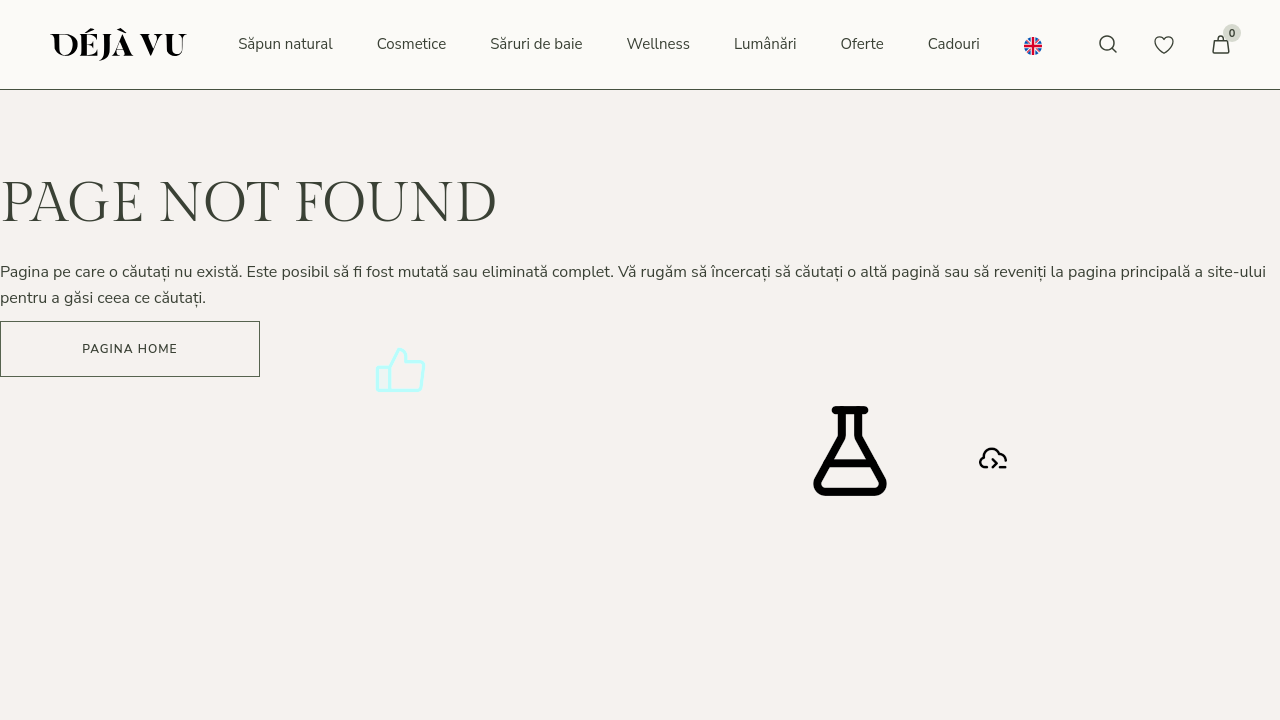  Describe the element at coordinates (850, 451) in the screenshot. I see `access science or laboratory features` at that location.